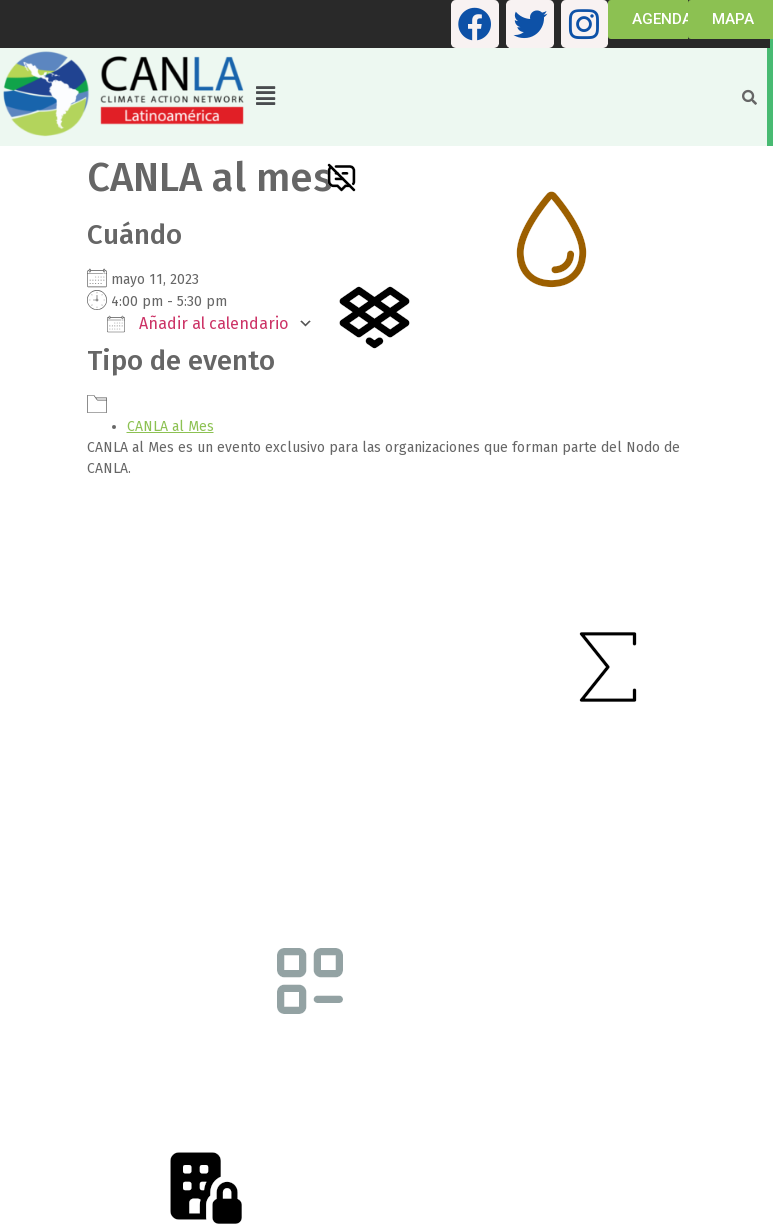 The width and height of the screenshot is (773, 1231). I want to click on messaging is disabled or unavailable, so click(341, 177).